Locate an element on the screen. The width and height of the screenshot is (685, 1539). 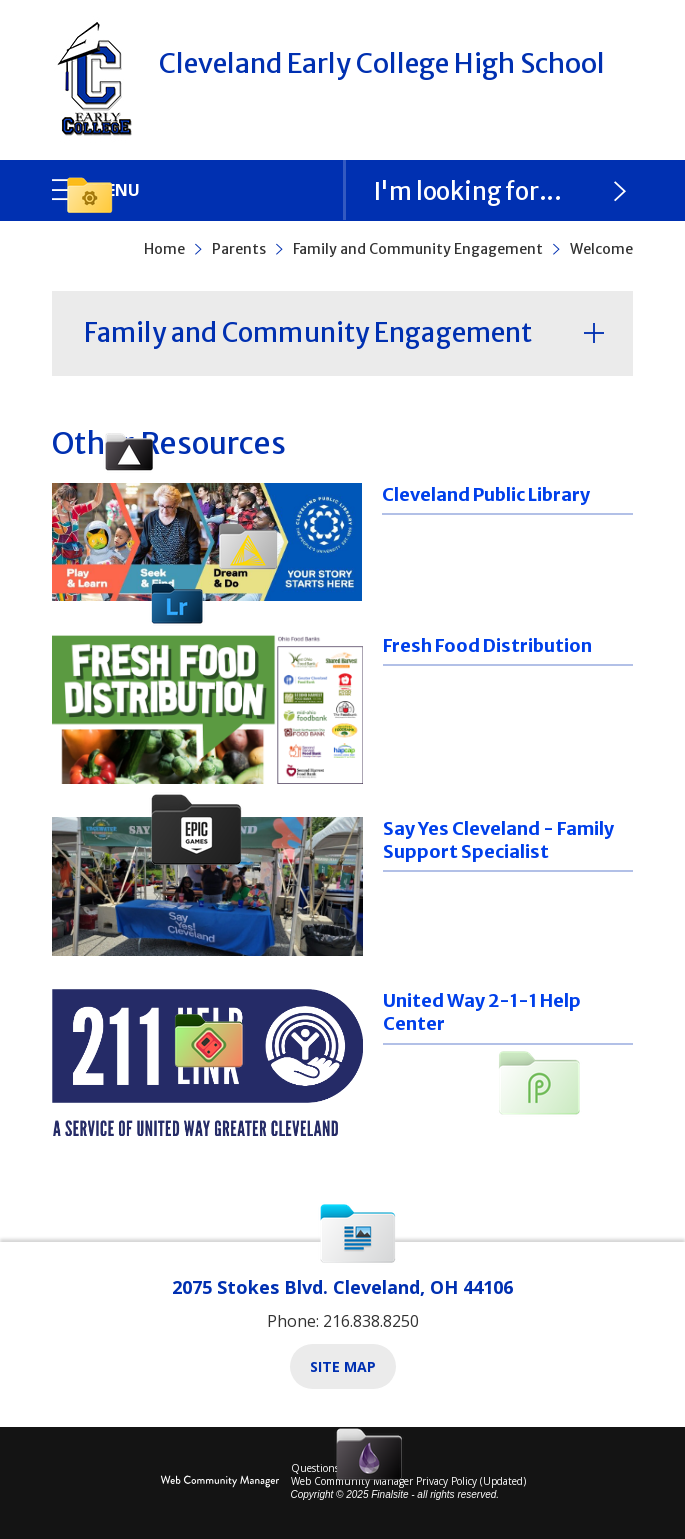
open Adobe Lightroom project folder is located at coordinates (177, 605).